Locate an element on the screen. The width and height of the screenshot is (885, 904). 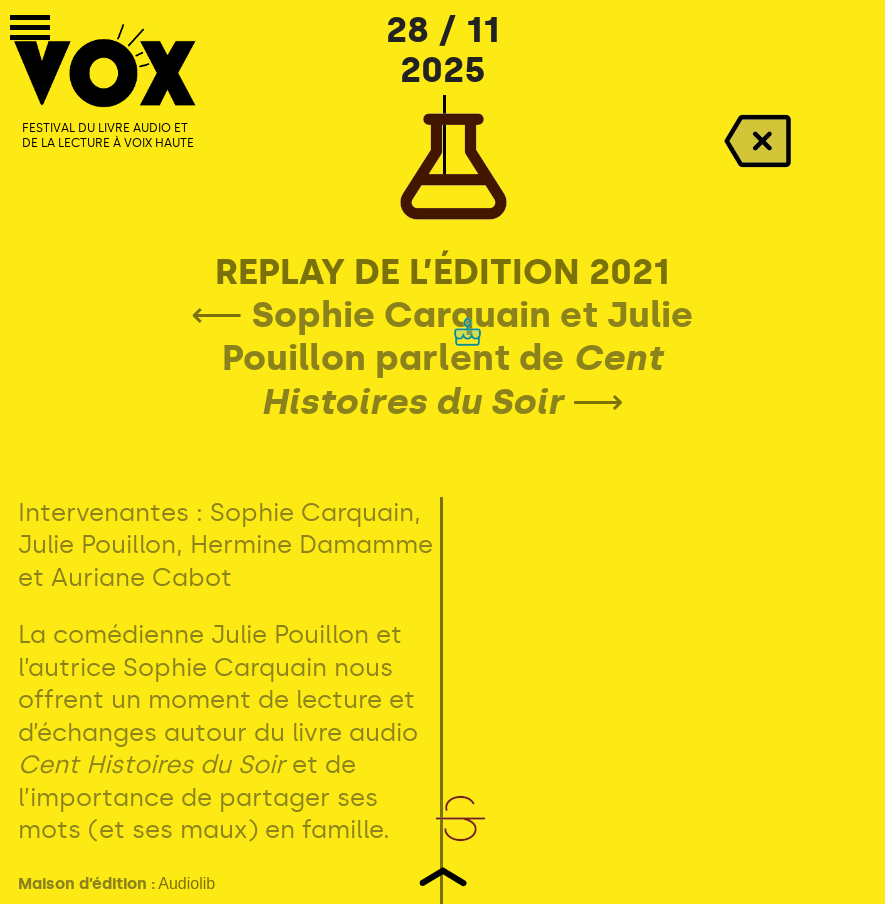
access experimental or beta features is located at coordinates (453, 166).